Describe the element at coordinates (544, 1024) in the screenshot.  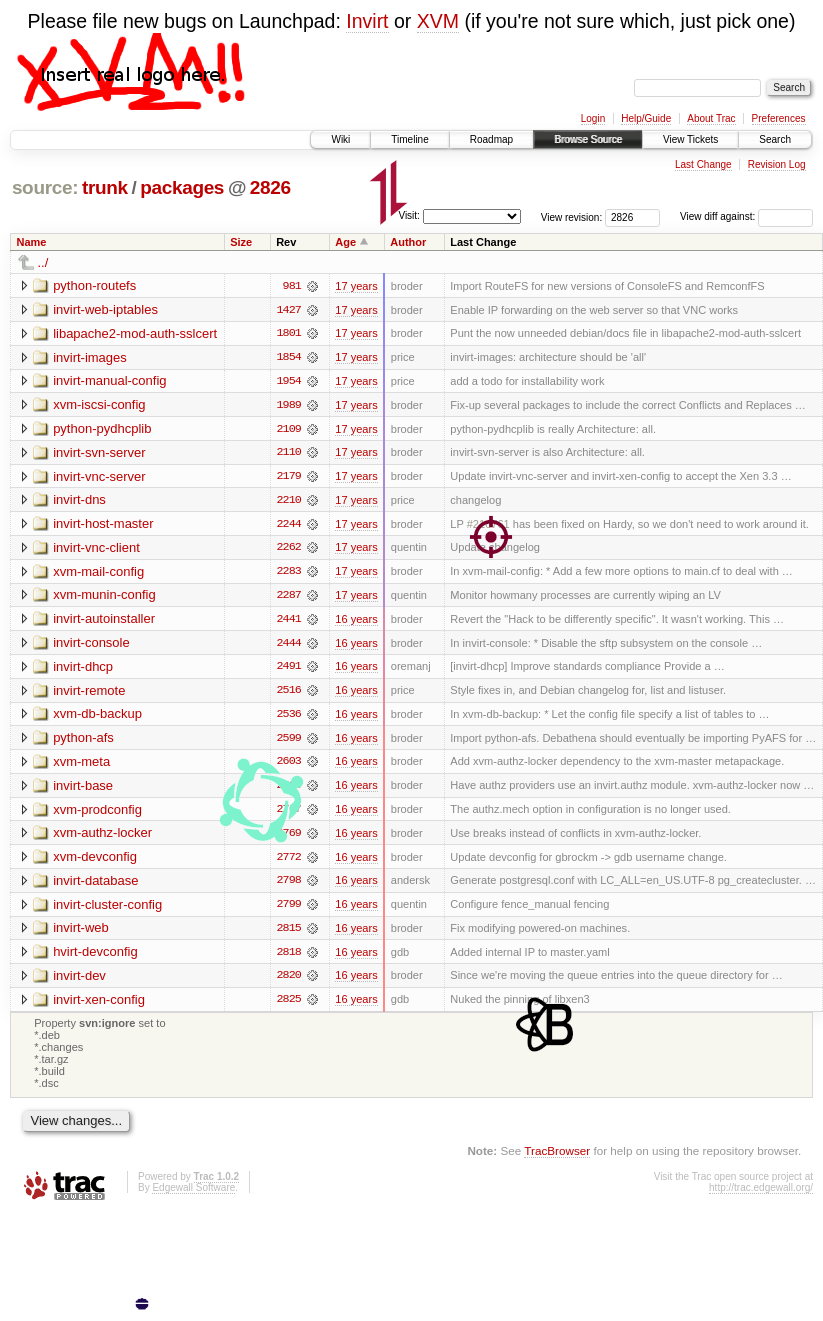
I see `react-bootstrap framework logo` at that location.